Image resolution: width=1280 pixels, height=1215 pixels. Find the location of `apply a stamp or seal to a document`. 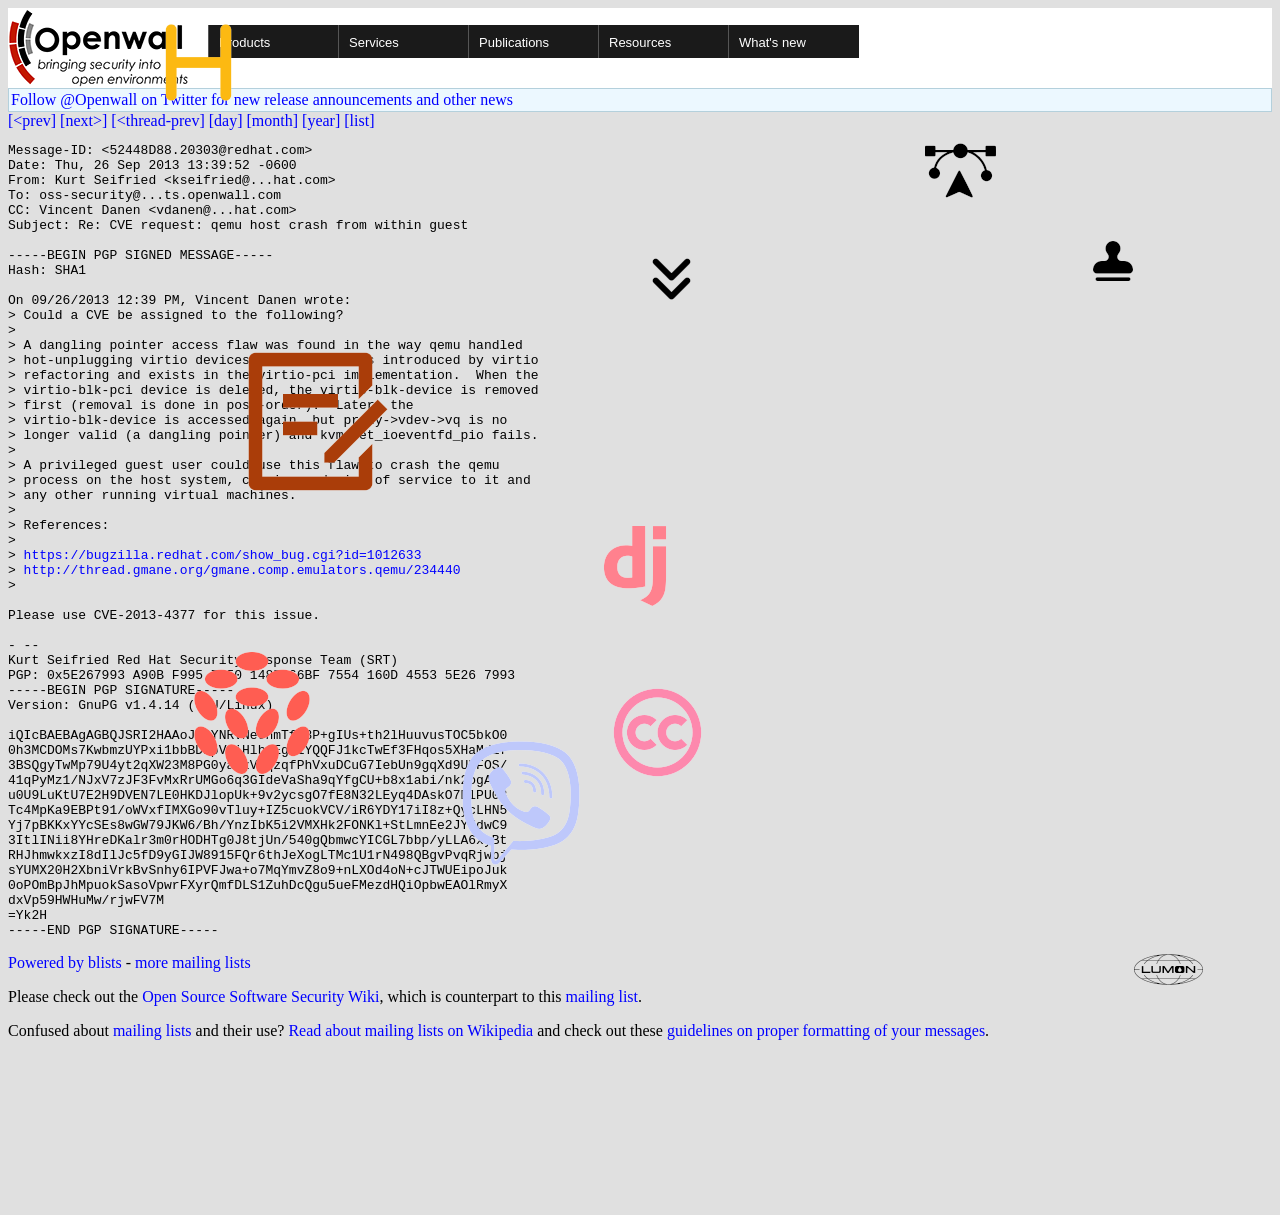

apply a stamp or seal to a document is located at coordinates (1113, 261).